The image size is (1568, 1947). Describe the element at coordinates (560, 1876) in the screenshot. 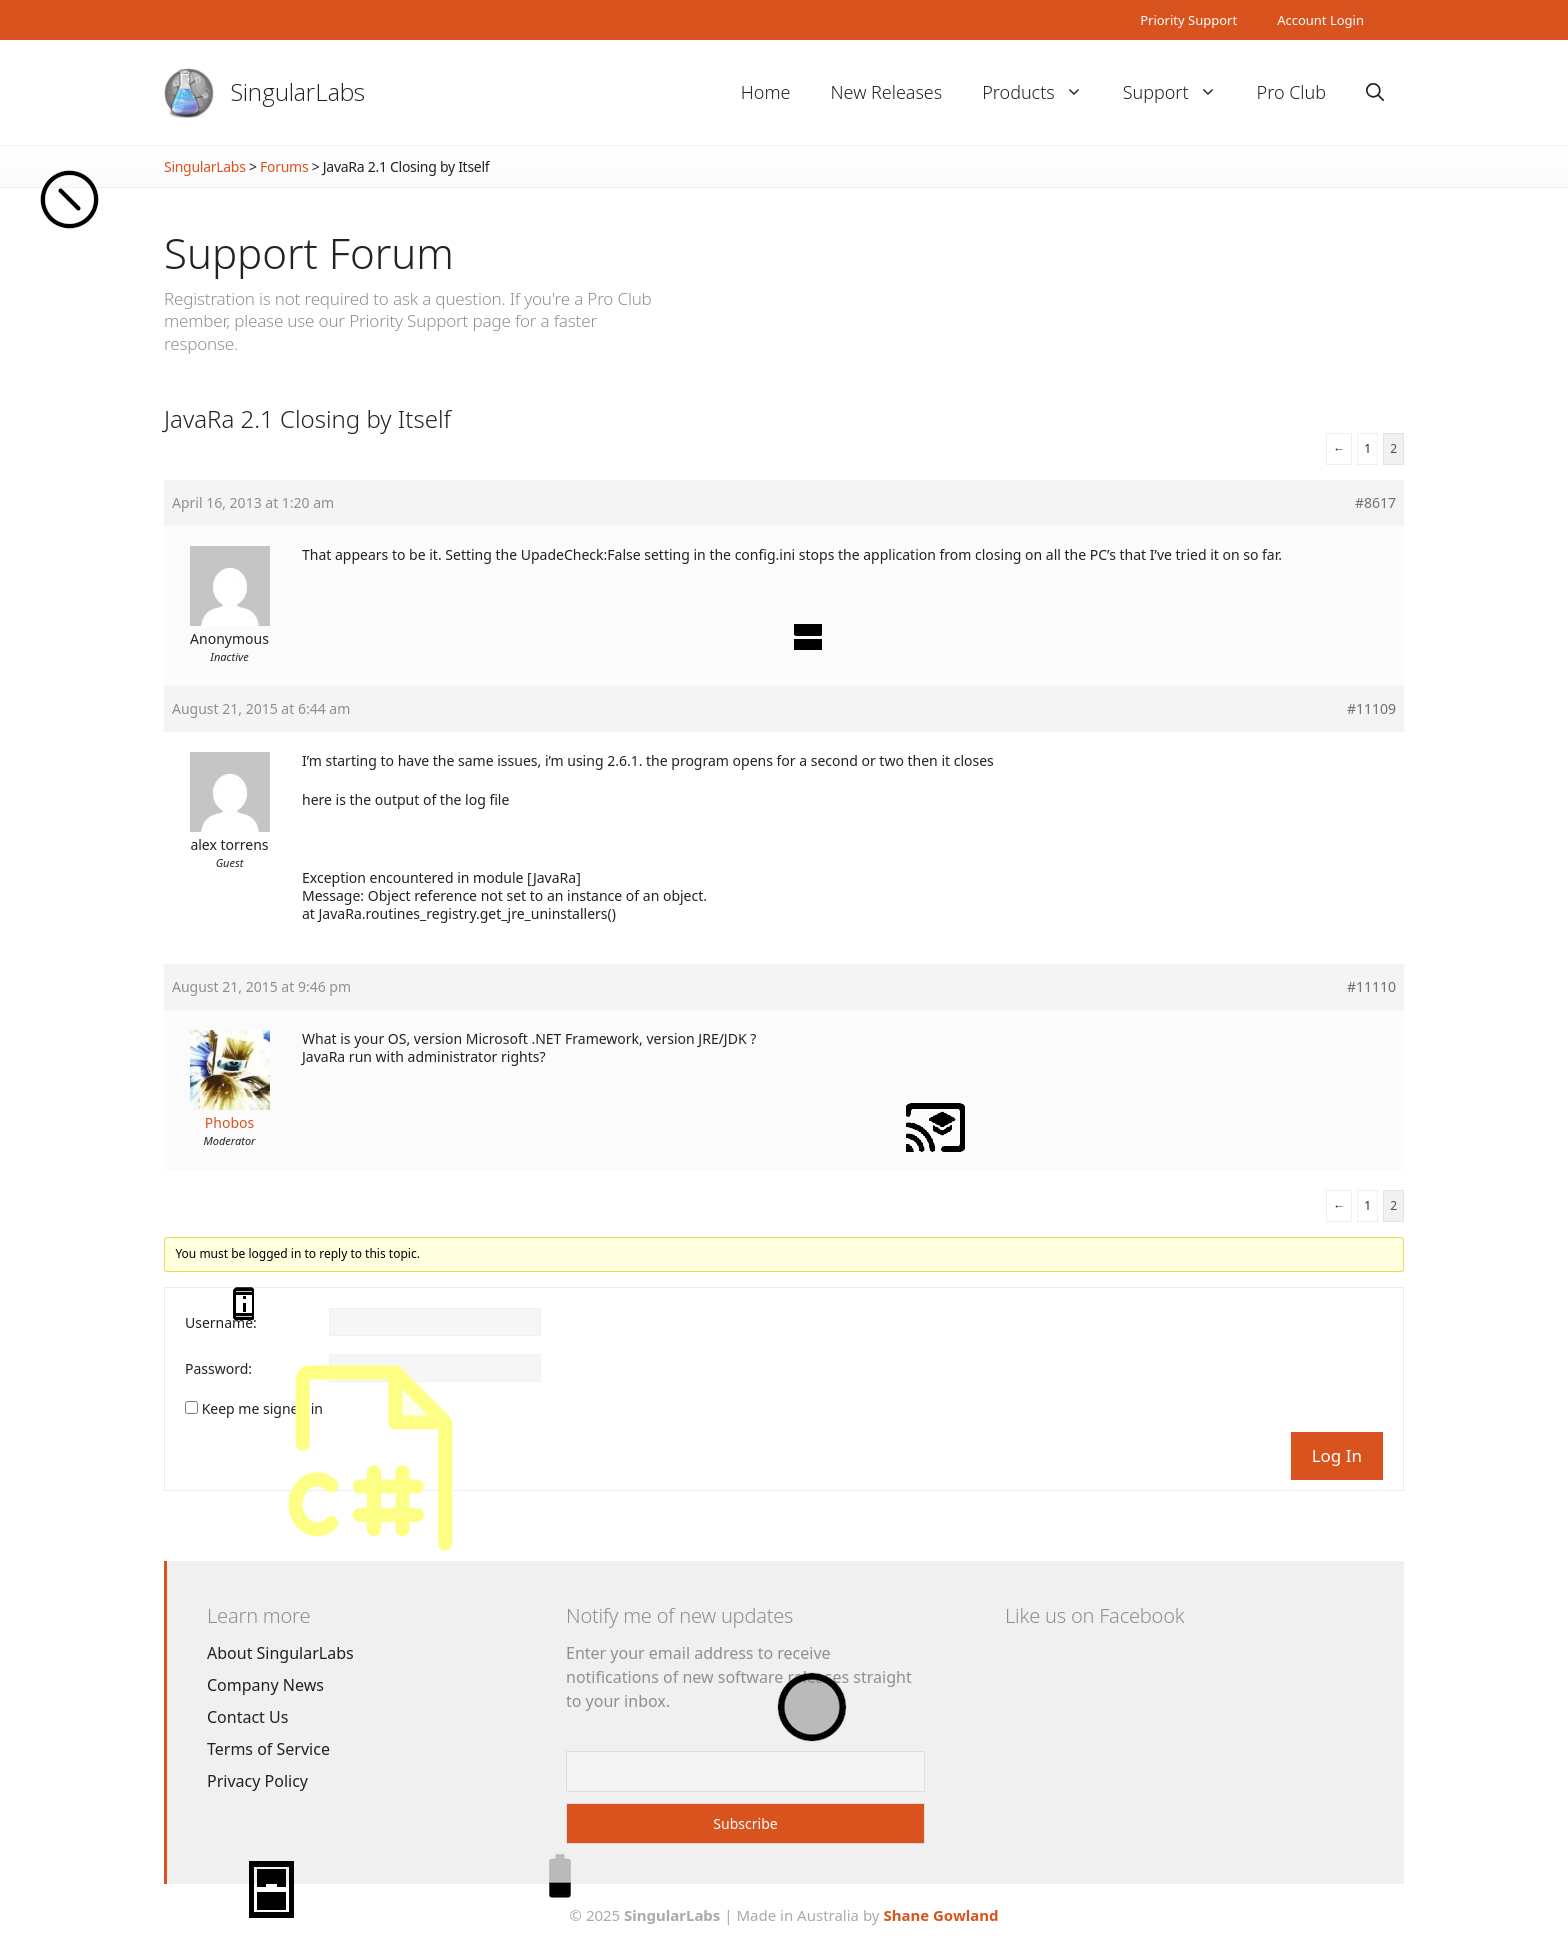

I see `indicates battery level at 30%` at that location.